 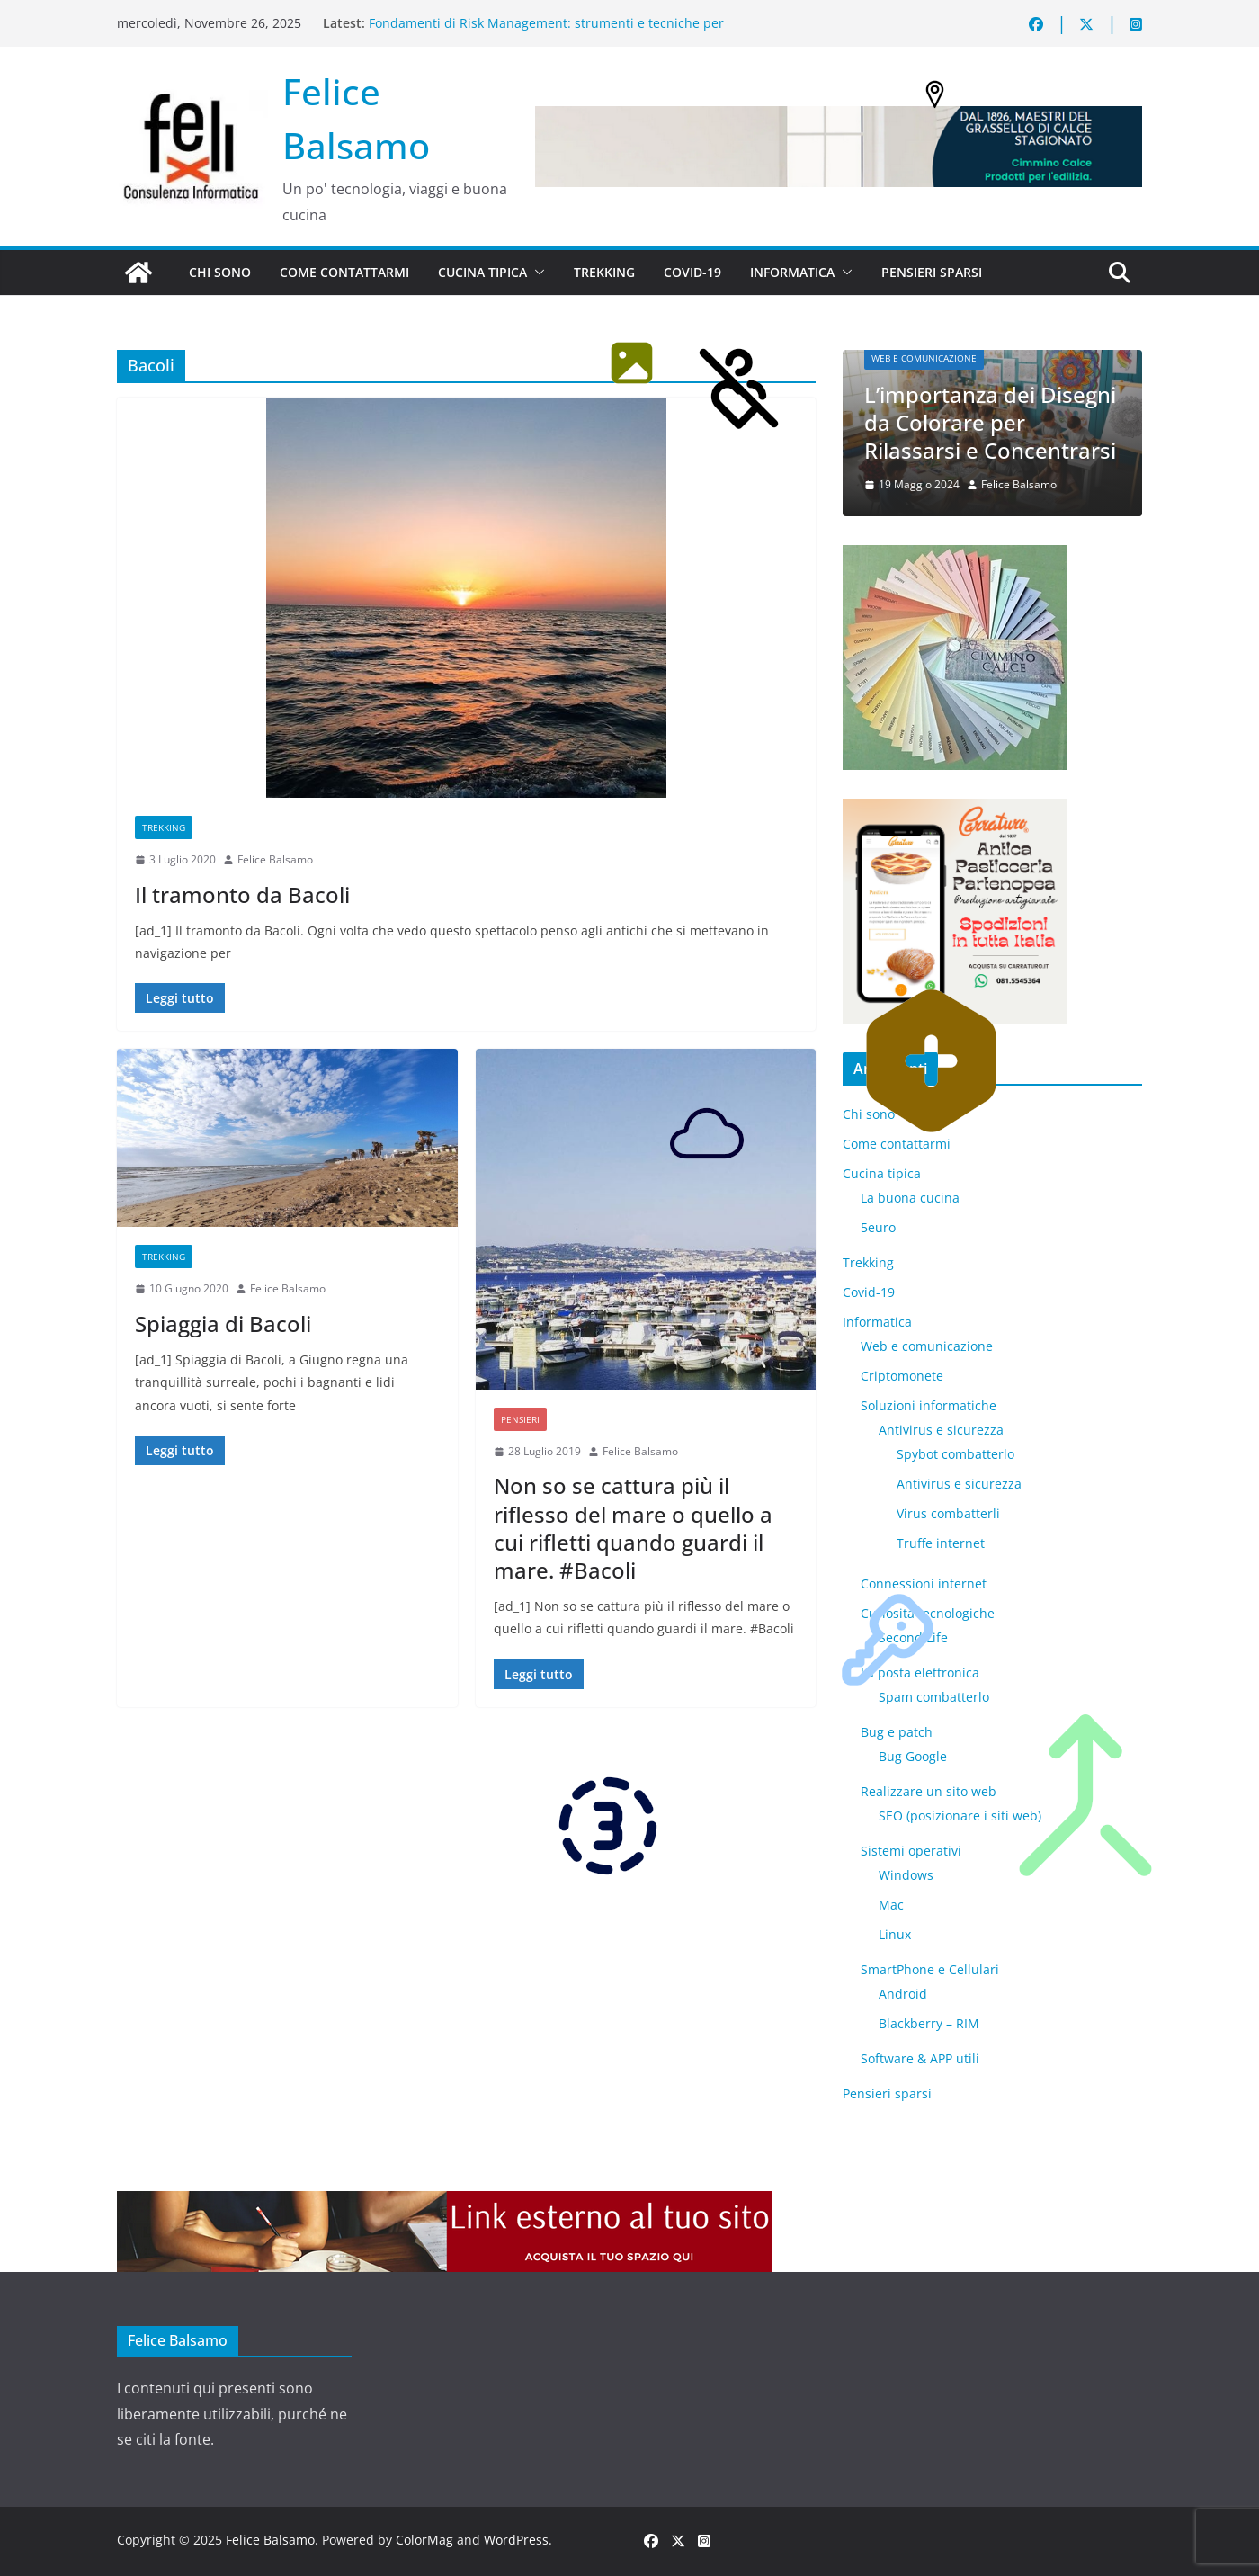 What do you see at coordinates (707, 1133) in the screenshot?
I see `indicates cloudy weather conditions` at bounding box center [707, 1133].